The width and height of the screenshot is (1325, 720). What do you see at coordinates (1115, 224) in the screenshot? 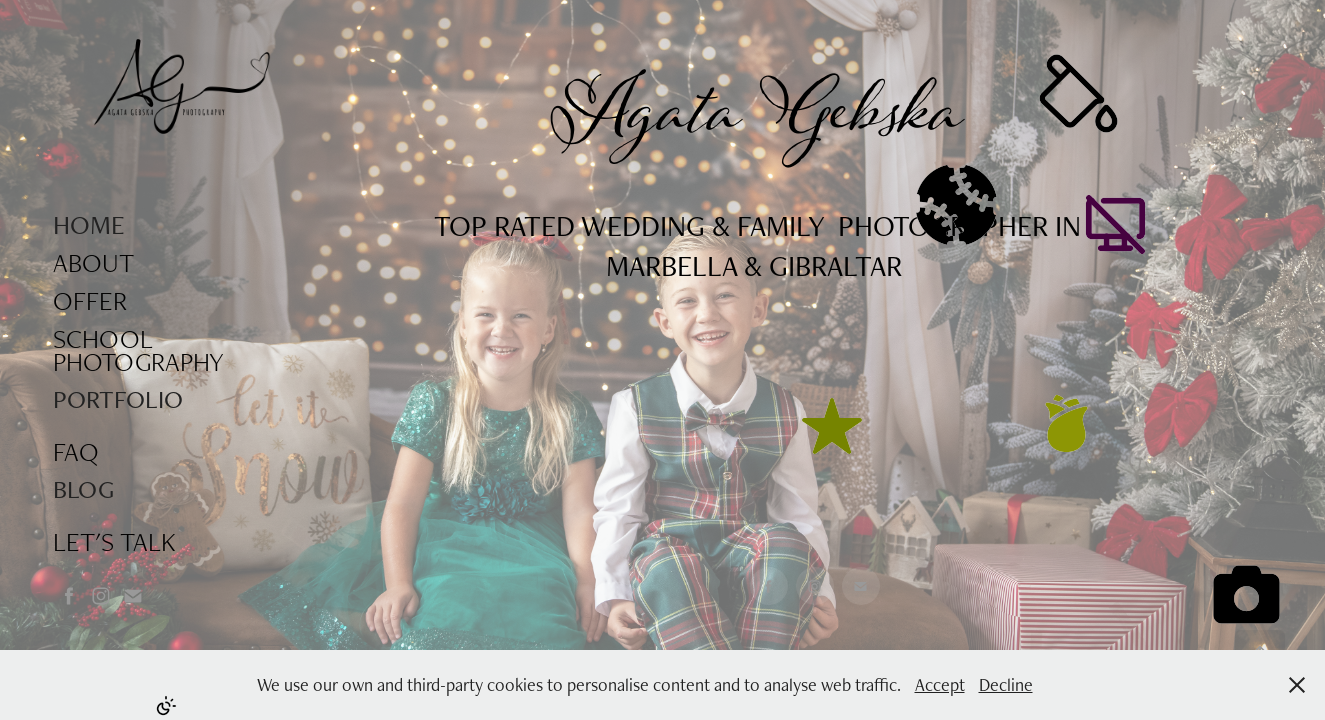
I see `desktop display is unavailable or disconnected` at bounding box center [1115, 224].